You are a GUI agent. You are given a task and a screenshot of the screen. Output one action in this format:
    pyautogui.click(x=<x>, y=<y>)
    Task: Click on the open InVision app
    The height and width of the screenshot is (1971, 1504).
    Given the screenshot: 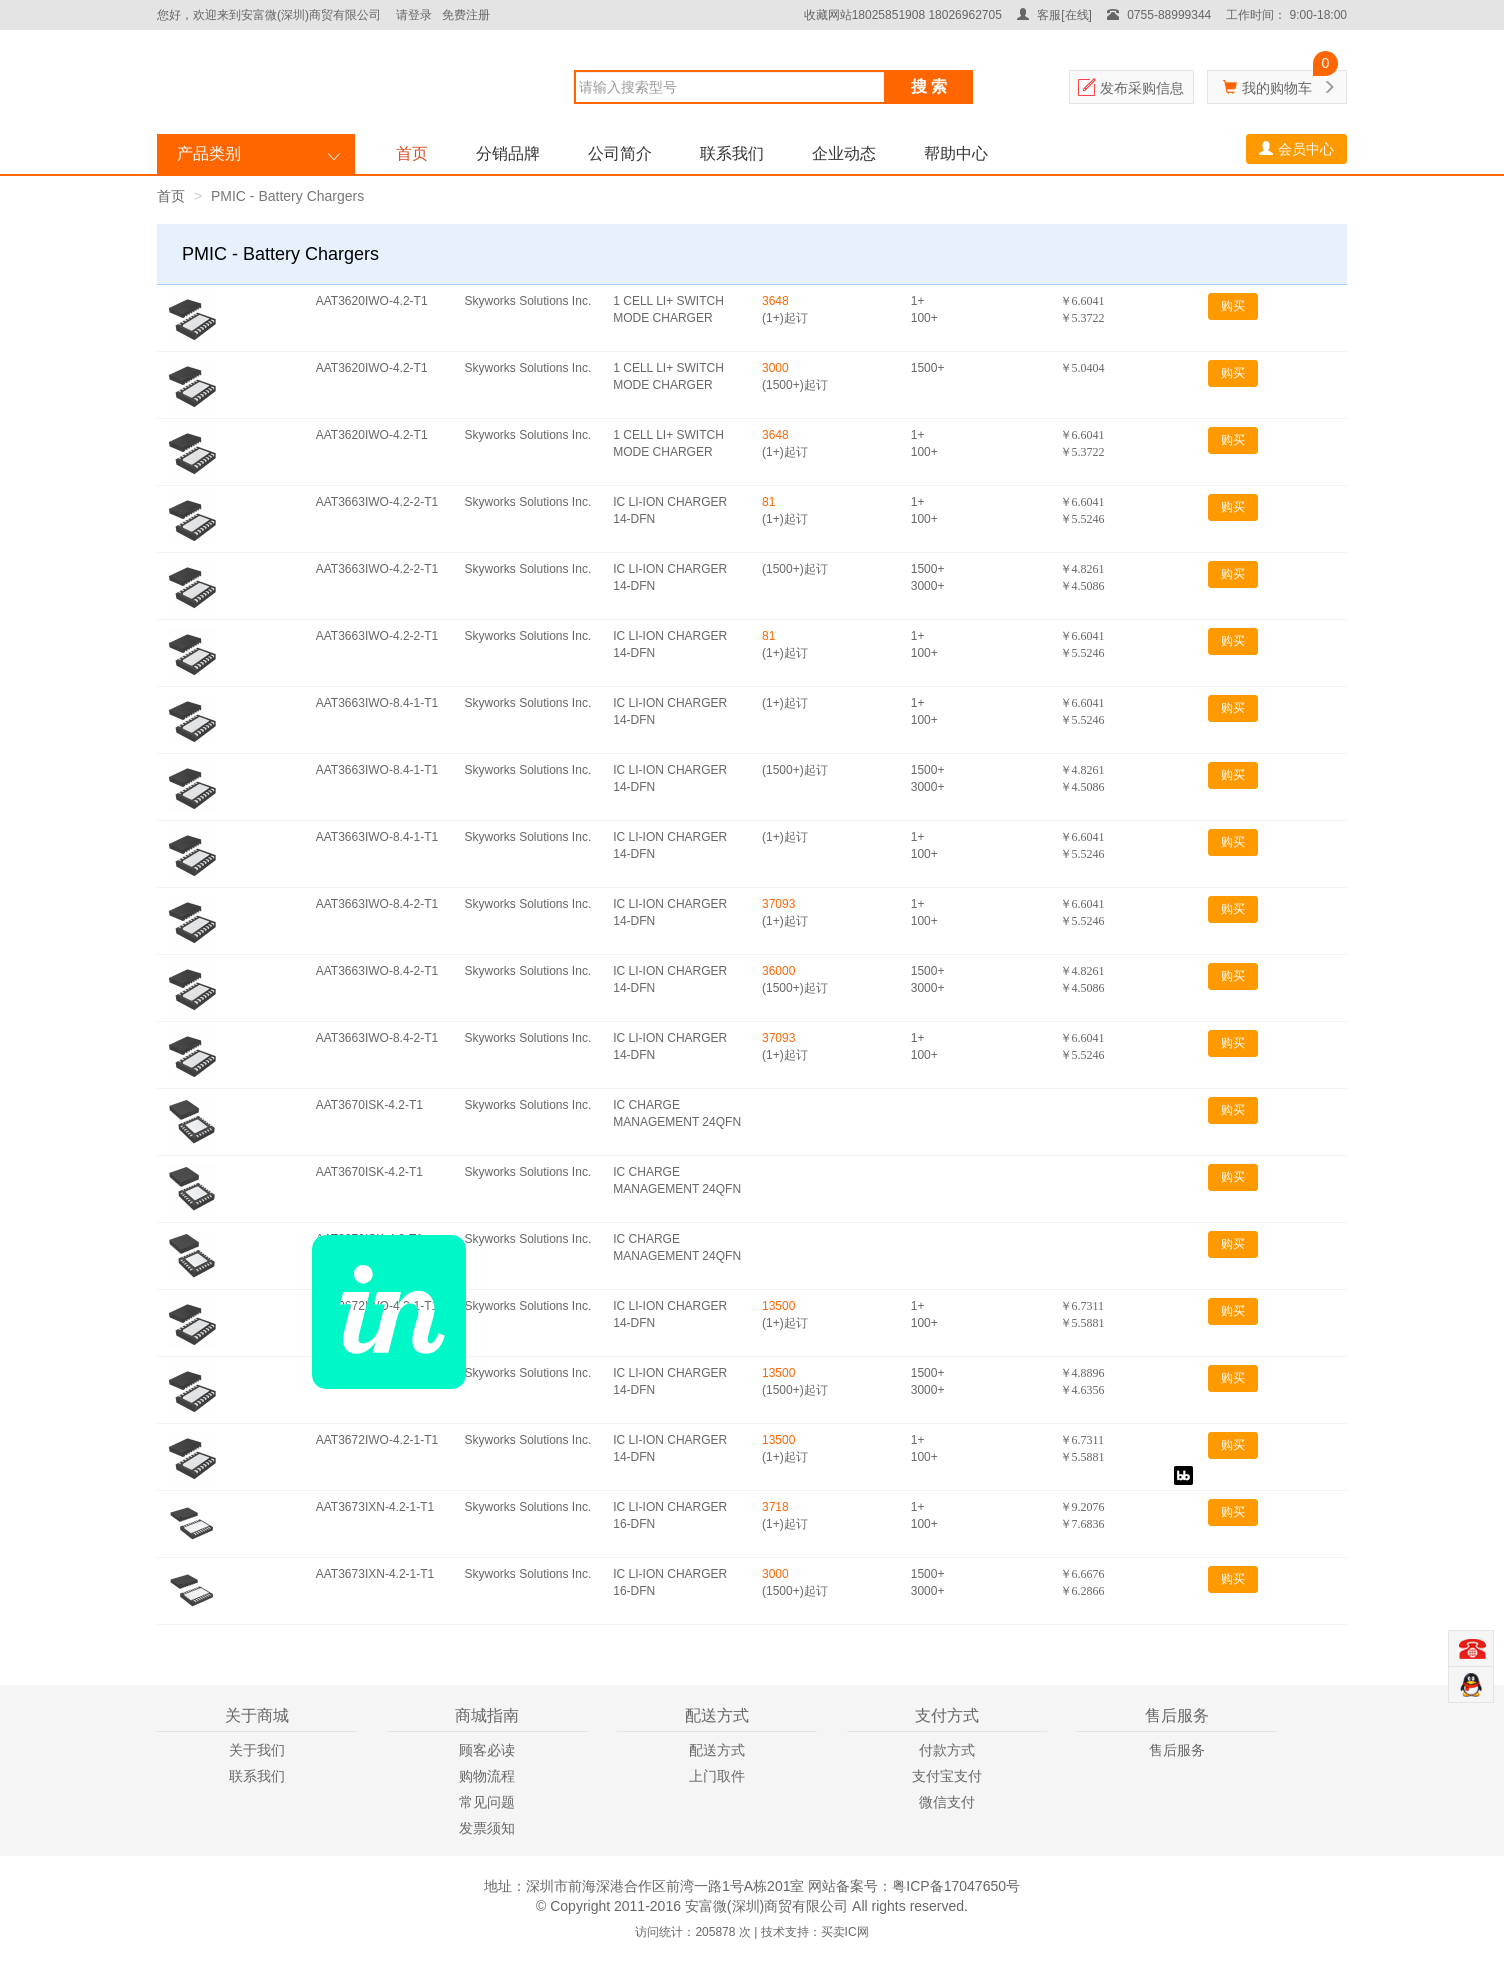 What is the action you would take?
    pyautogui.click(x=389, y=1312)
    